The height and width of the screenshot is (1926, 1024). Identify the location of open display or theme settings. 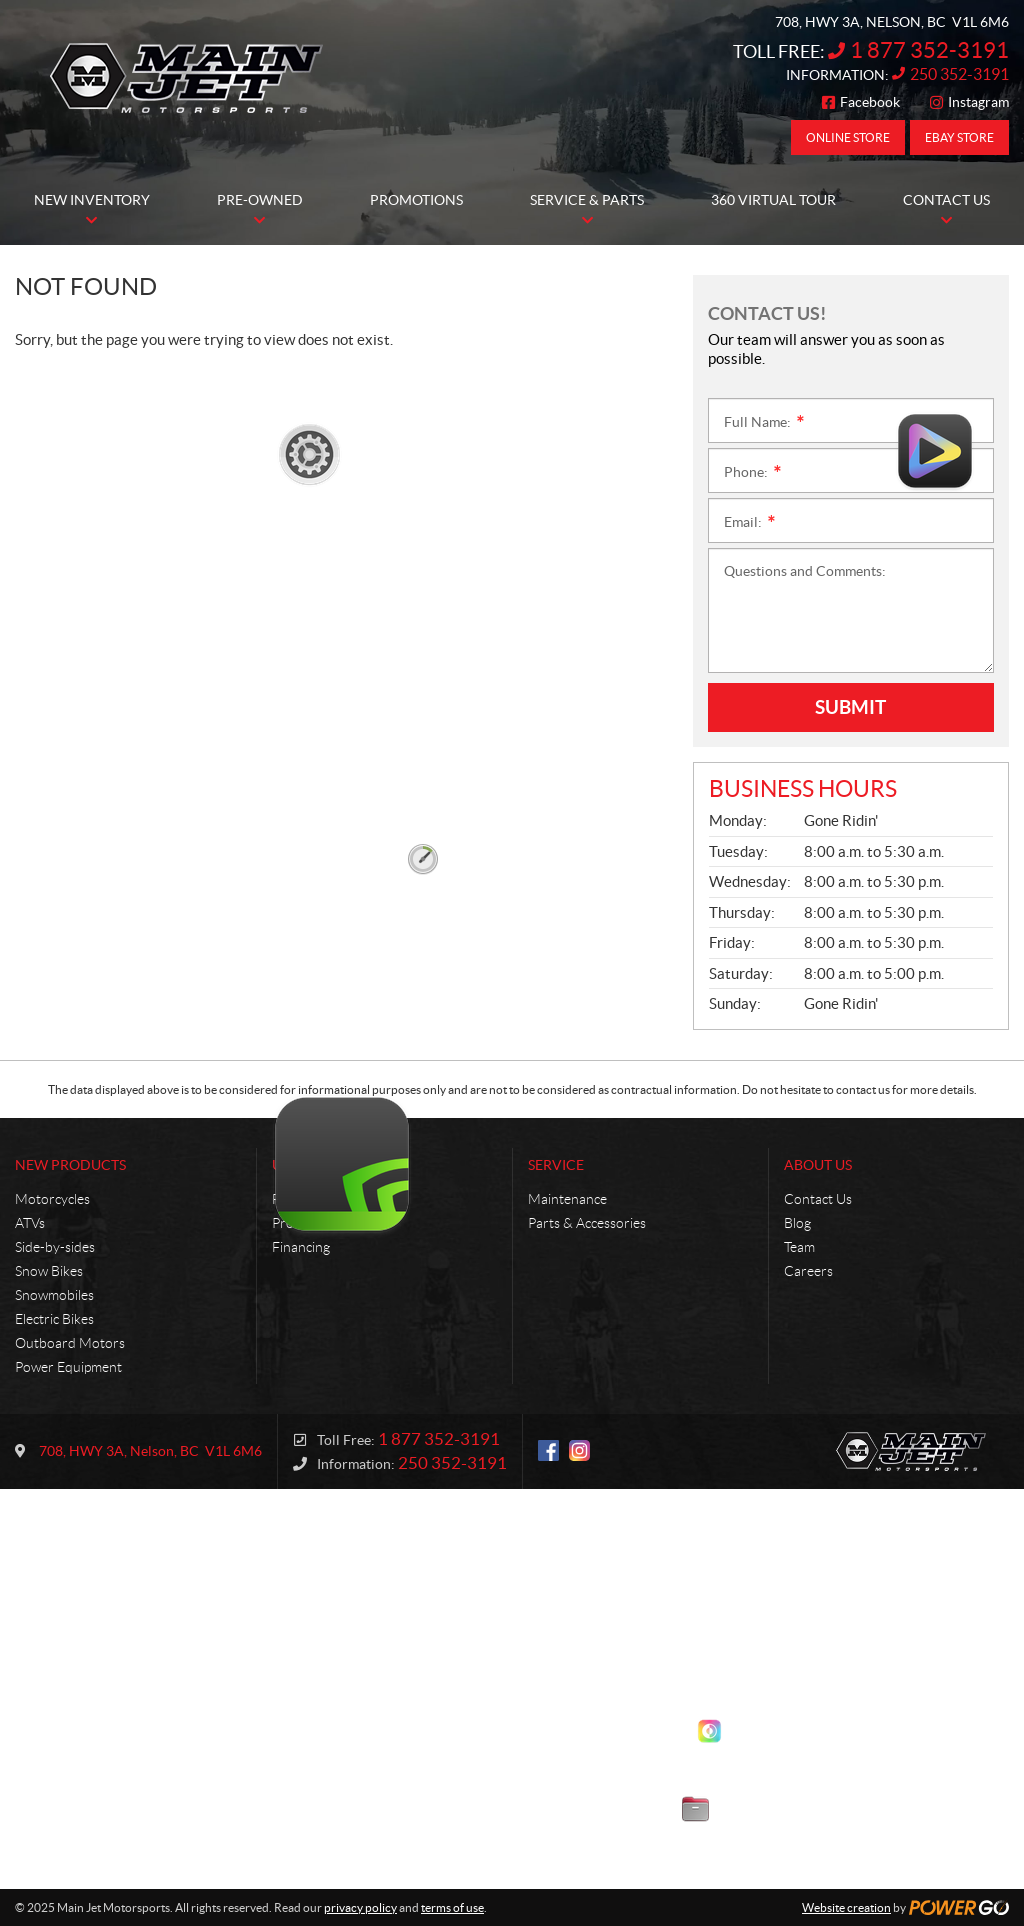
(709, 1731).